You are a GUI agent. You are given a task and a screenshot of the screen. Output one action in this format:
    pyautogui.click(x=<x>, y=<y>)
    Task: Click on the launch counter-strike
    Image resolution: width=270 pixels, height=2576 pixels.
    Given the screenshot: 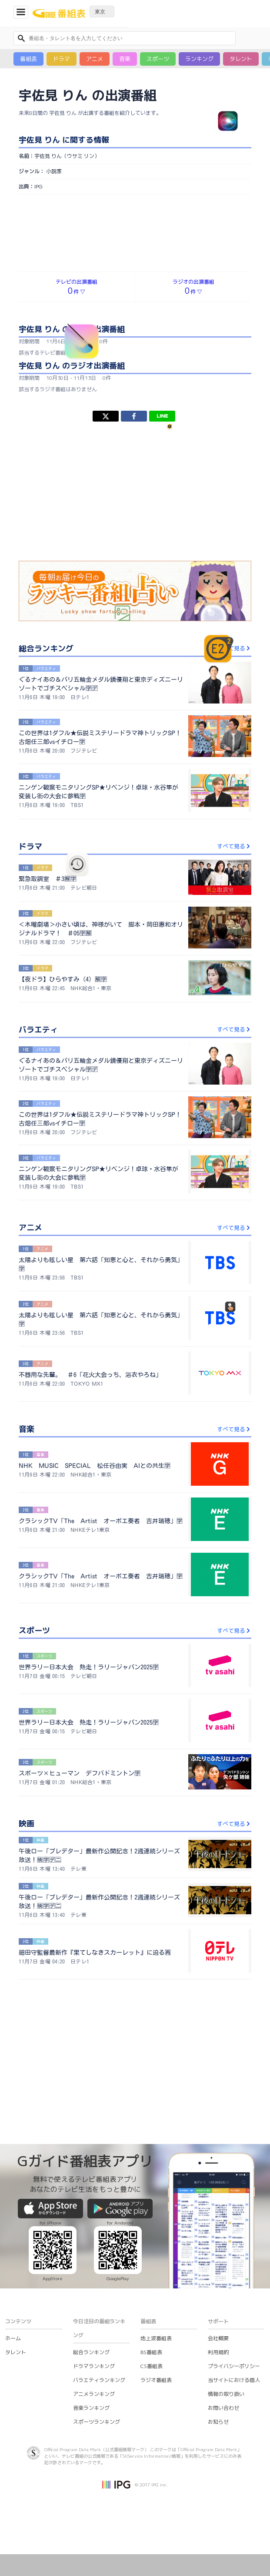 What is the action you would take?
    pyautogui.click(x=170, y=426)
    